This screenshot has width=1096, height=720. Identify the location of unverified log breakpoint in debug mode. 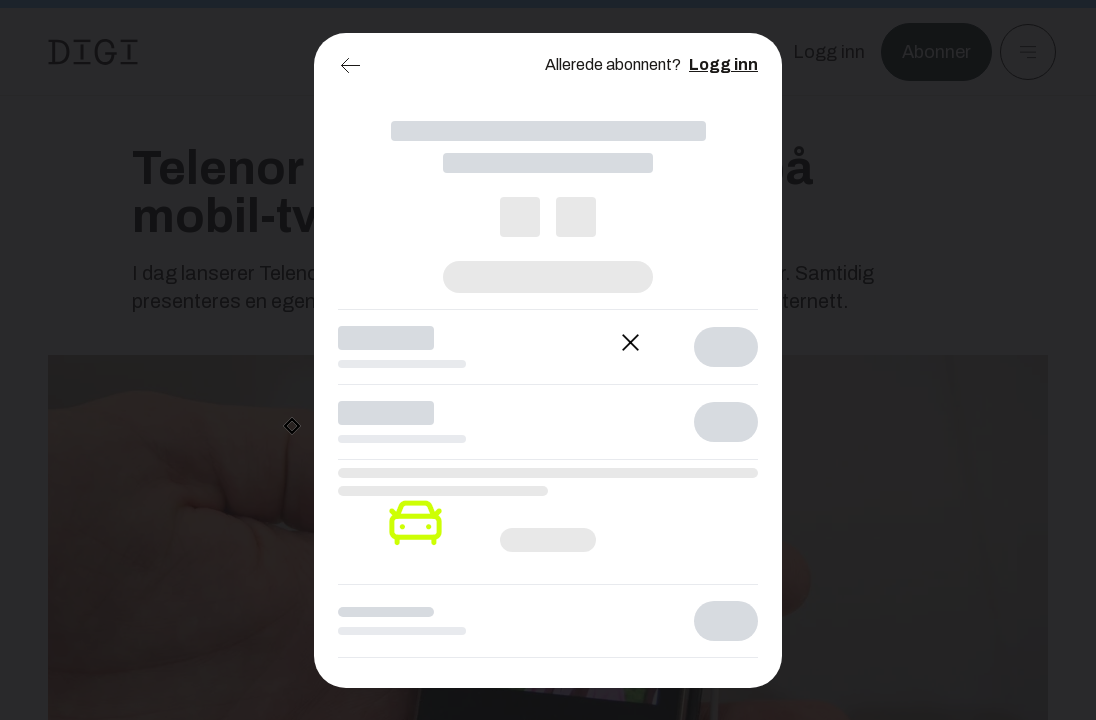
(292, 426).